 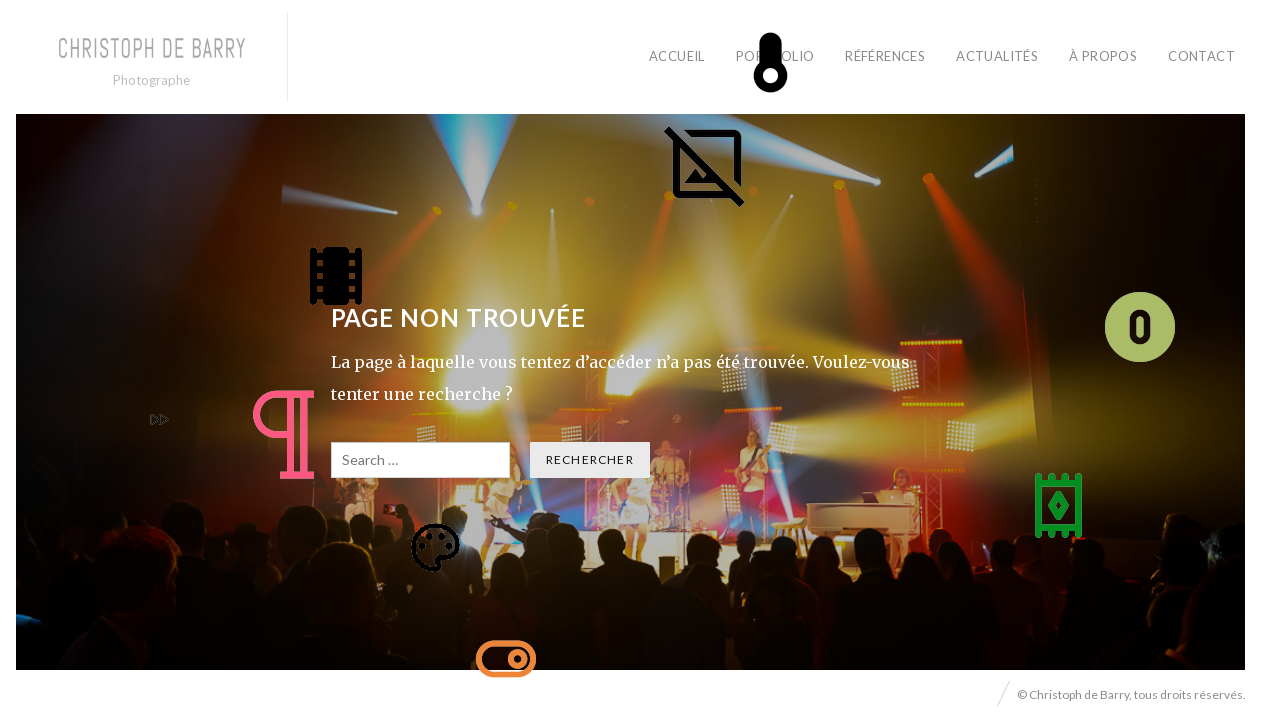 What do you see at coordinates (1140, 327) in the screenshot?
I see `indicates the letter "o" or zero in a selection interface` at bounding box center [1140, 327].